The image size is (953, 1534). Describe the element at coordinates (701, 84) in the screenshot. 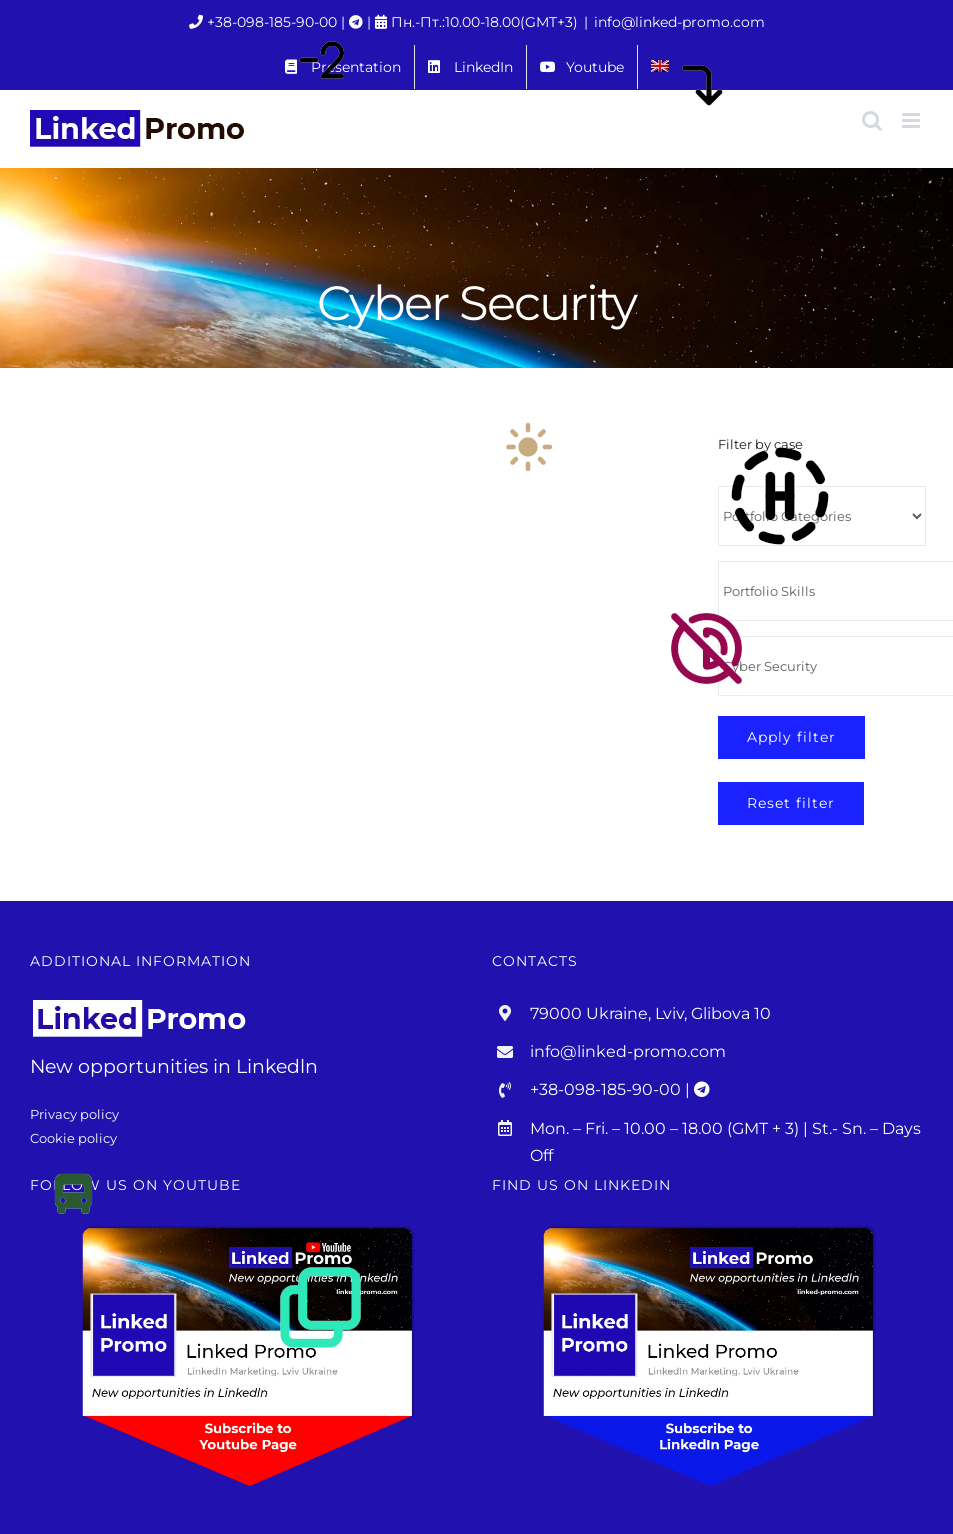

I see `move content to the right and down` at that location.